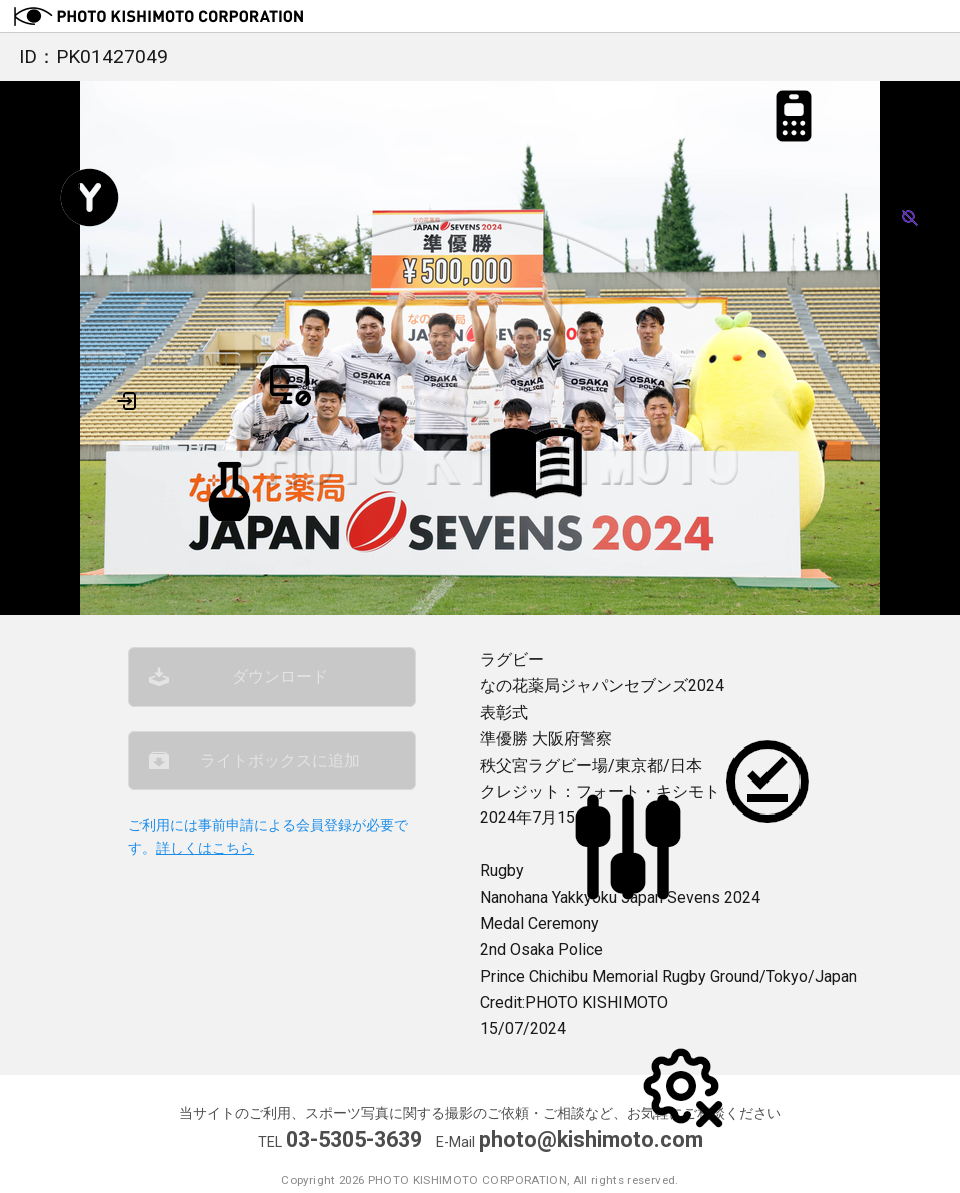 This screenshot has width=960, height=1193. What do you see at coordinates (794, 116) in the screenshot?
I see `call using a classic mobile phone` at bounding box center [794, 116].